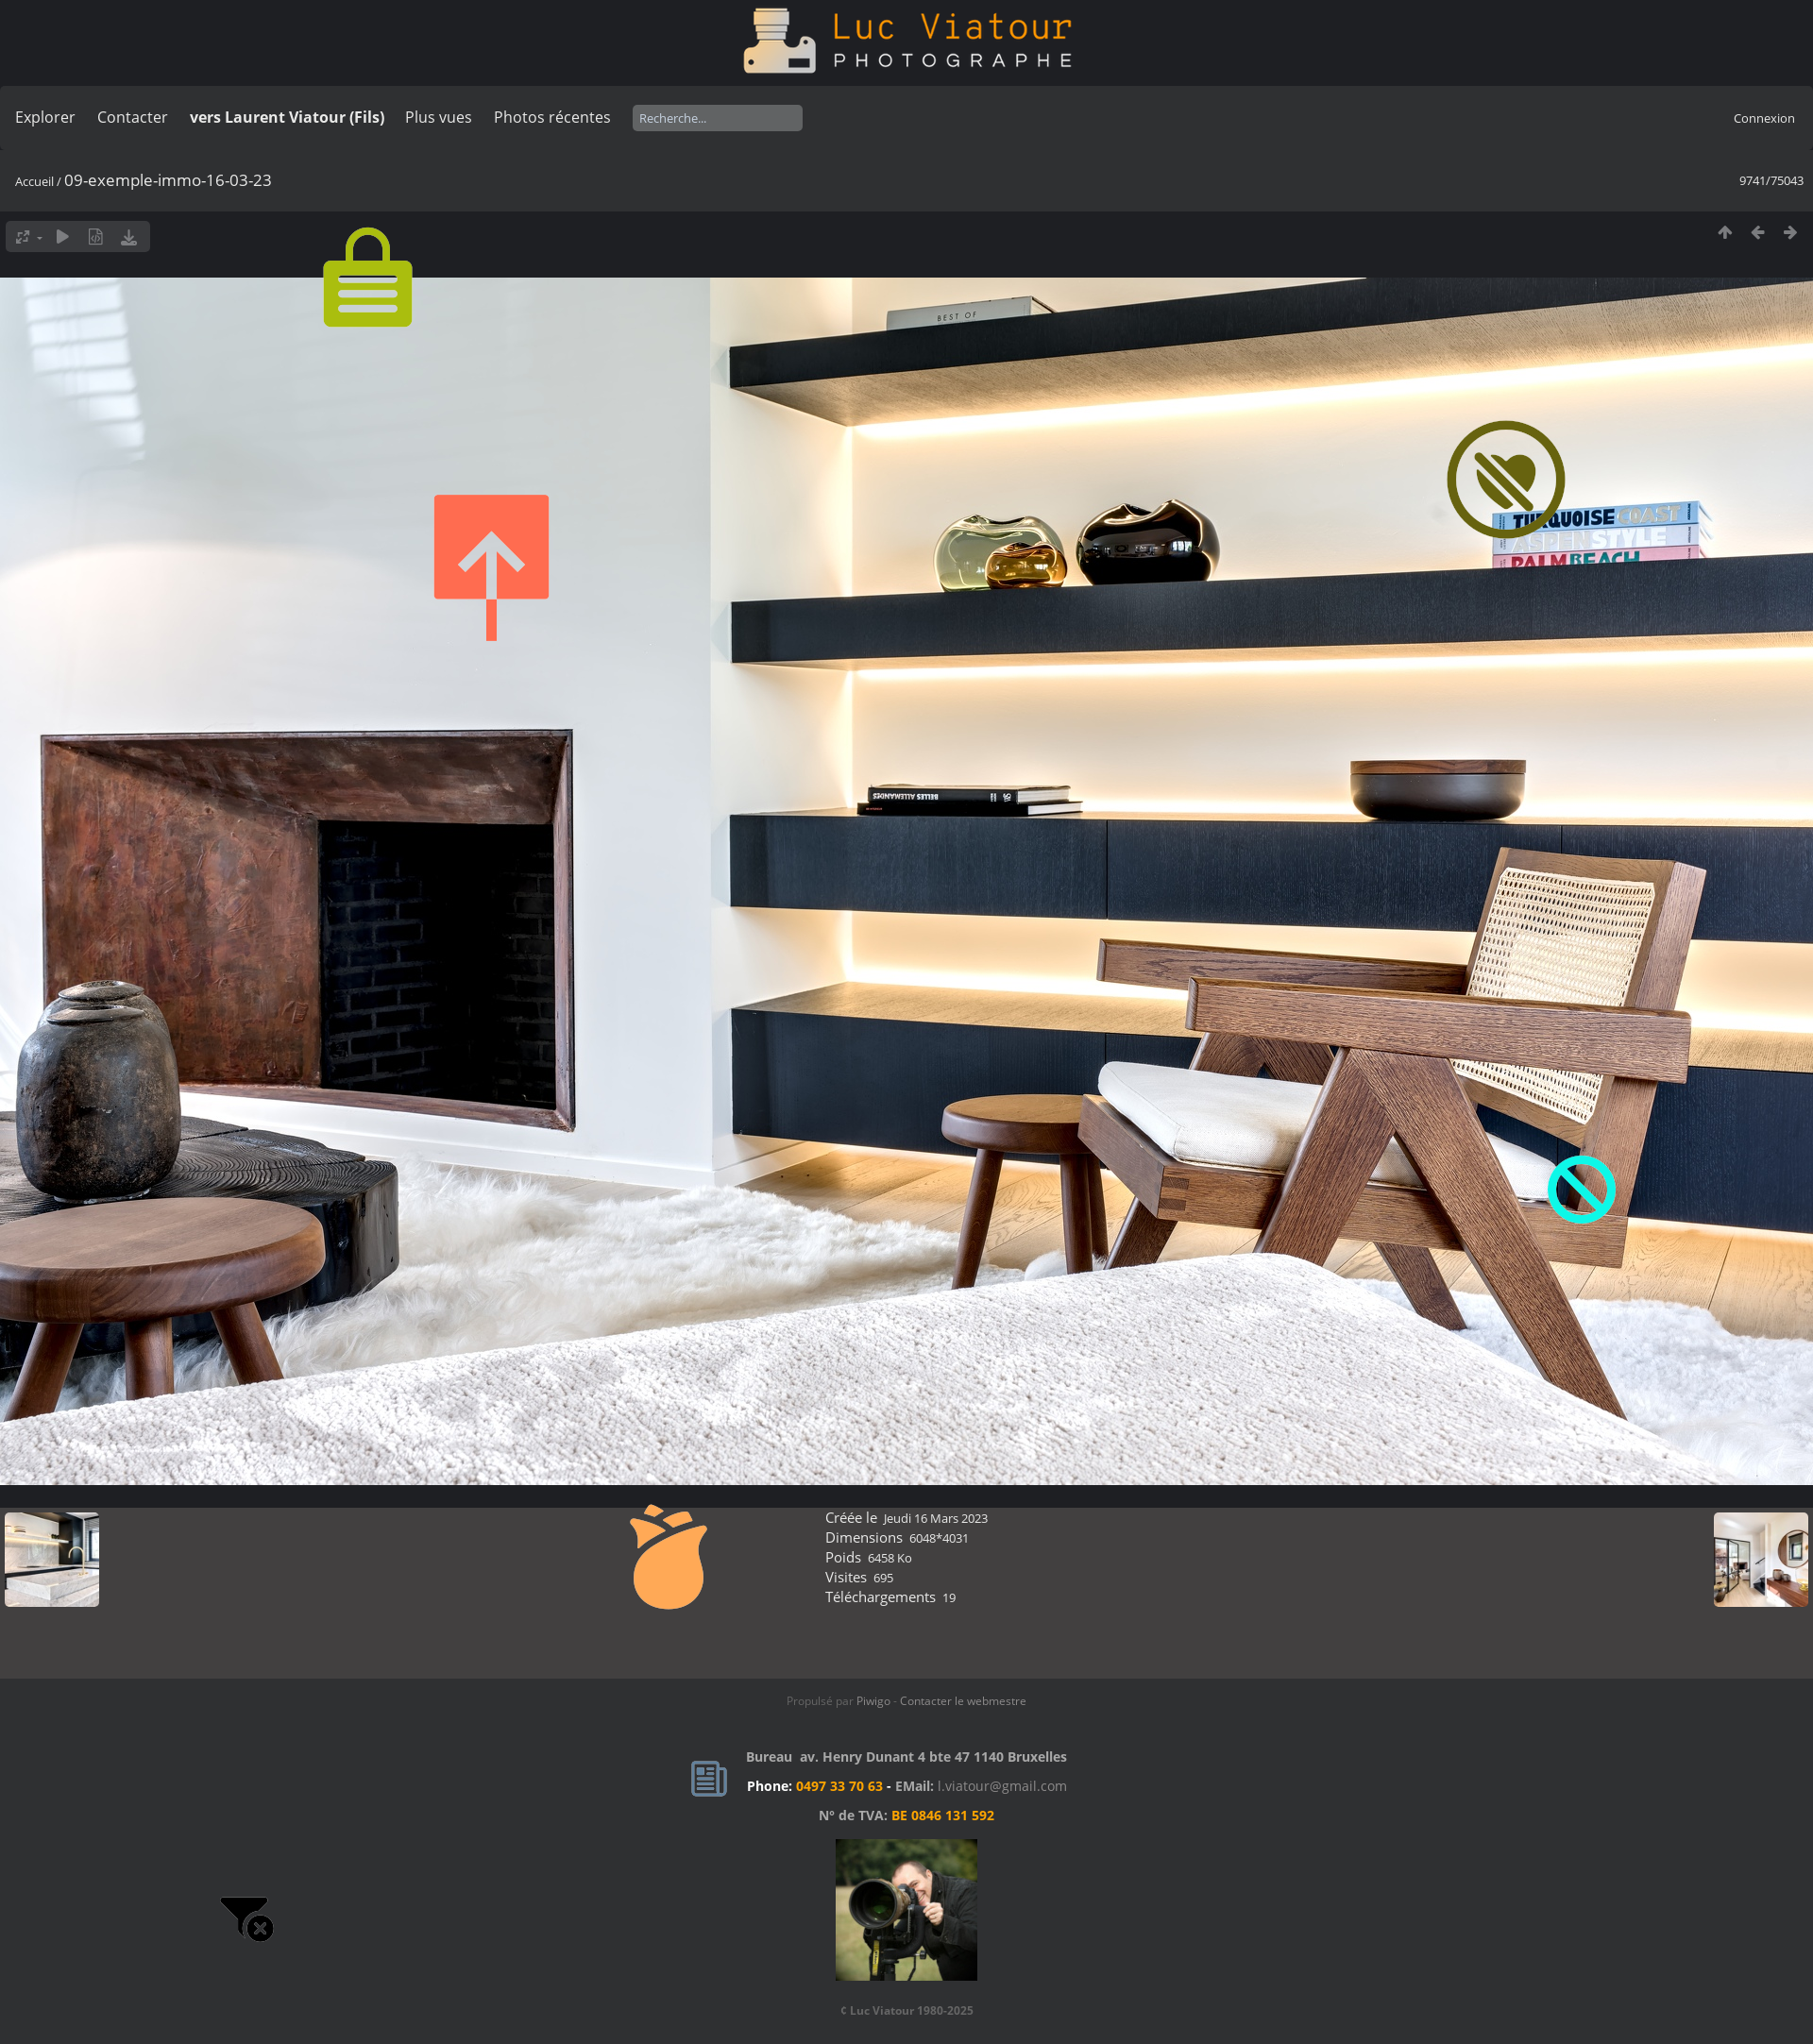 The width and height of the screenshot is (1813, 2044). What do you see at coordinates (1582, 1190) in the screenshot?
I see `cancel or abort current action` at bounding box center [1582, 1190].